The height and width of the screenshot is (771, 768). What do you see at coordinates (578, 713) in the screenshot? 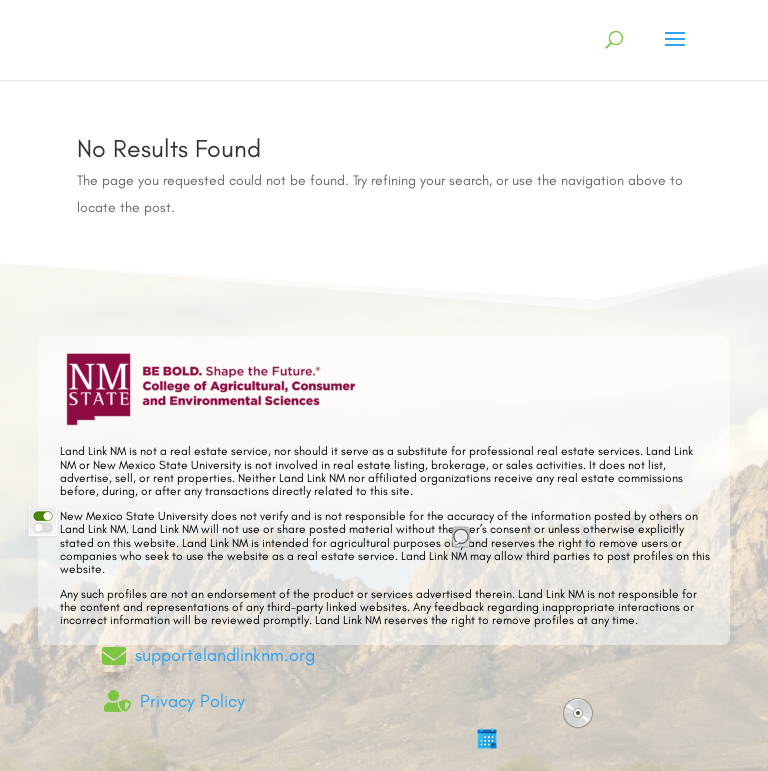
I see `access optical disc drive or CD/DVD media` at bounding box center [578, 713].